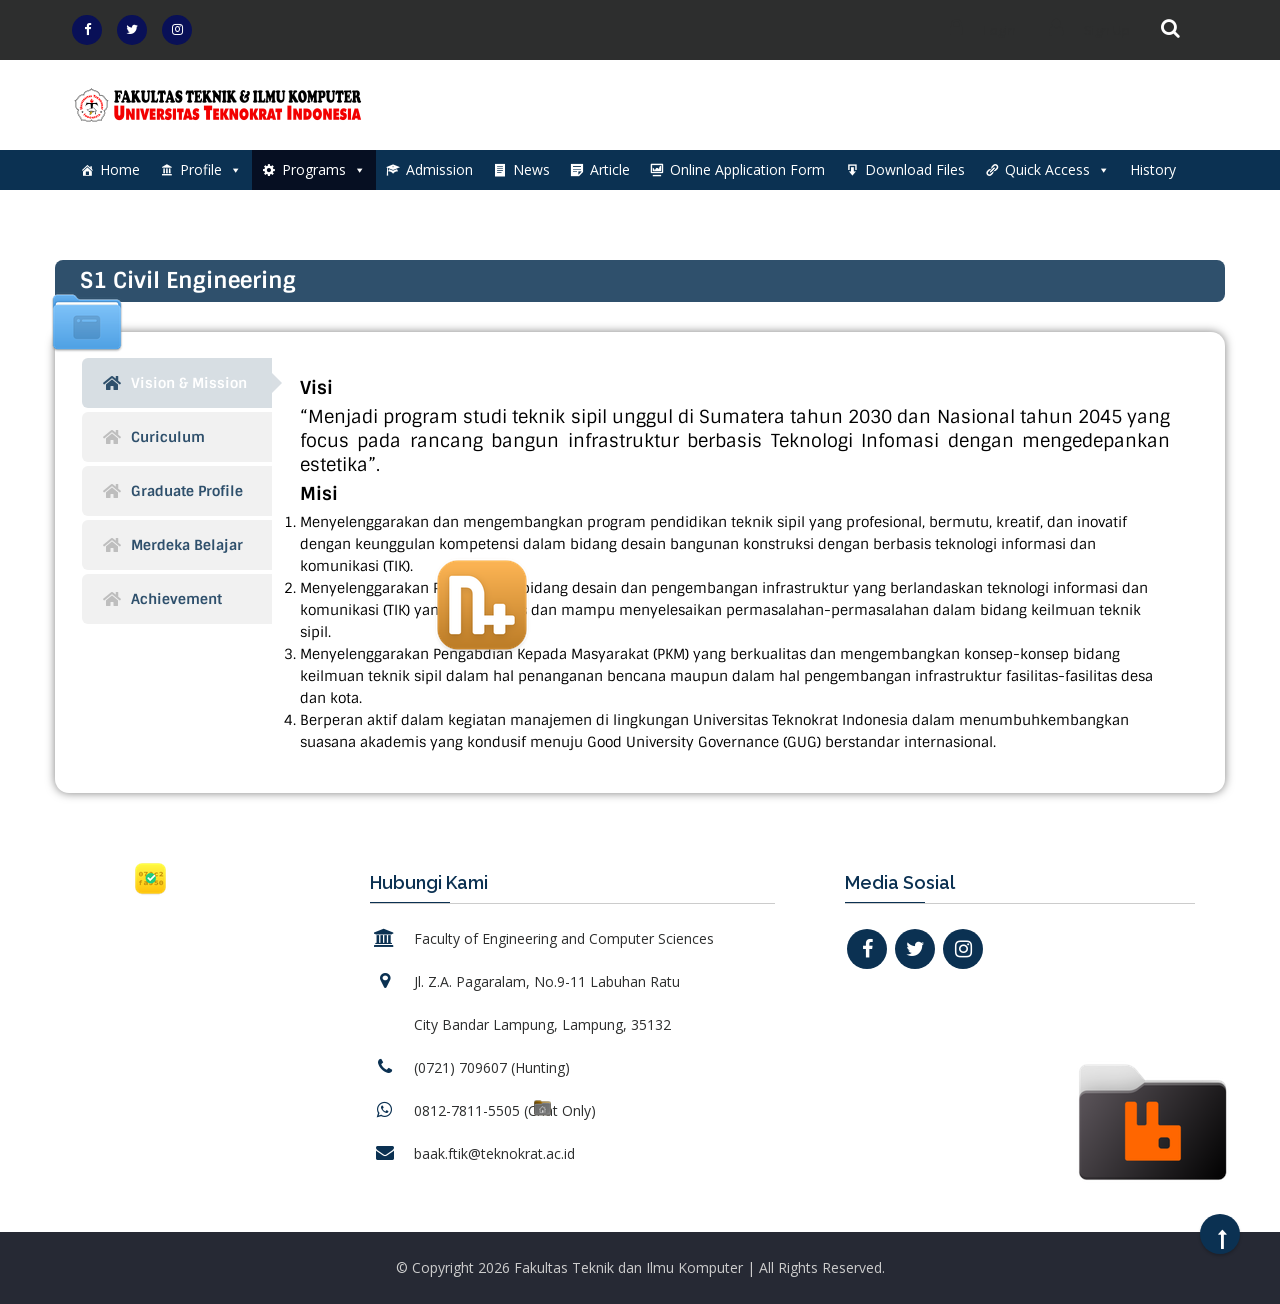 This screenshot has height=1304, width=1280. I want to click on open web design projects folder, so click(87, 322).